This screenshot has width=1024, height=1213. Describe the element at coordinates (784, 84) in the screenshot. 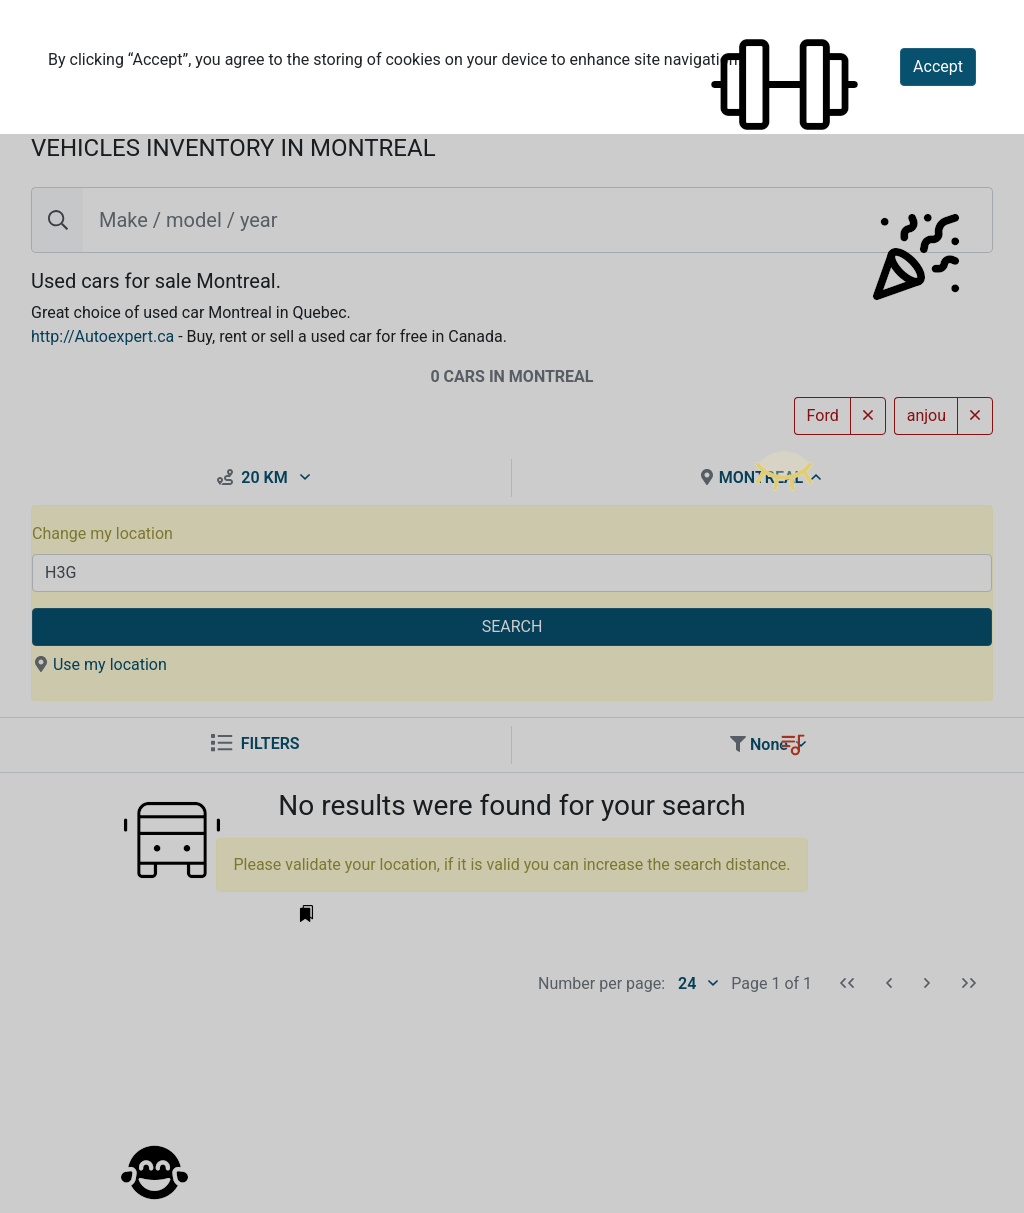

I see `access workout or fitness features` at that location.